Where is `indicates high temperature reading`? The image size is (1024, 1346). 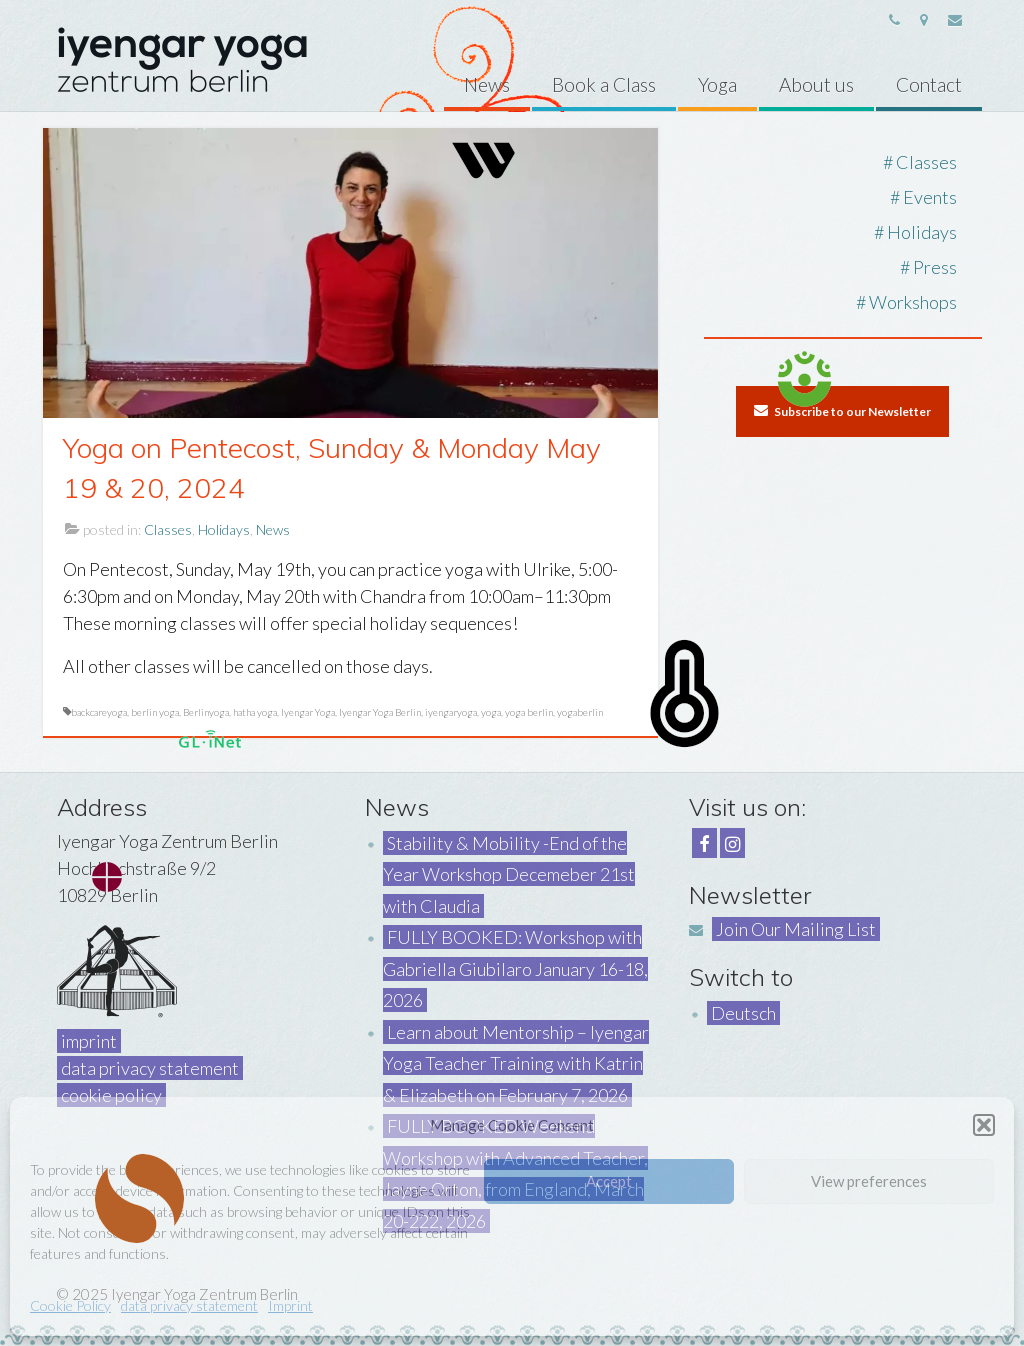 indicates high temperature reading is located at coordinates (684, 693).